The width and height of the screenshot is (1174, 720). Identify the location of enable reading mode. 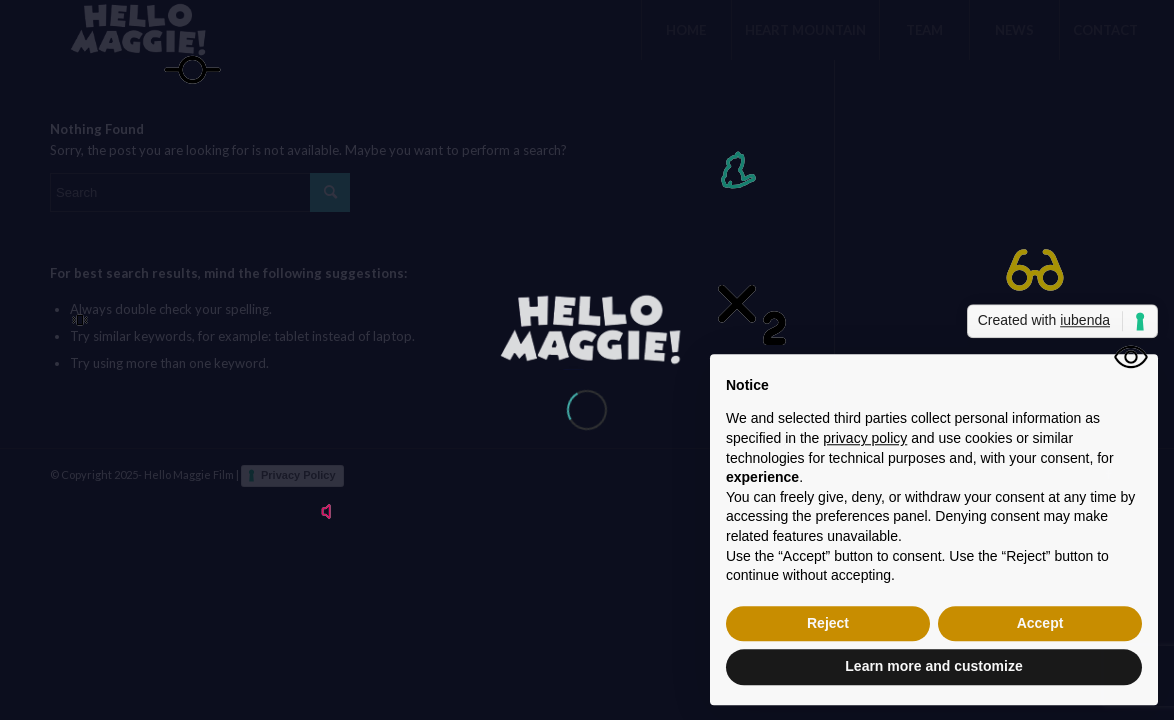
(1035, 270).